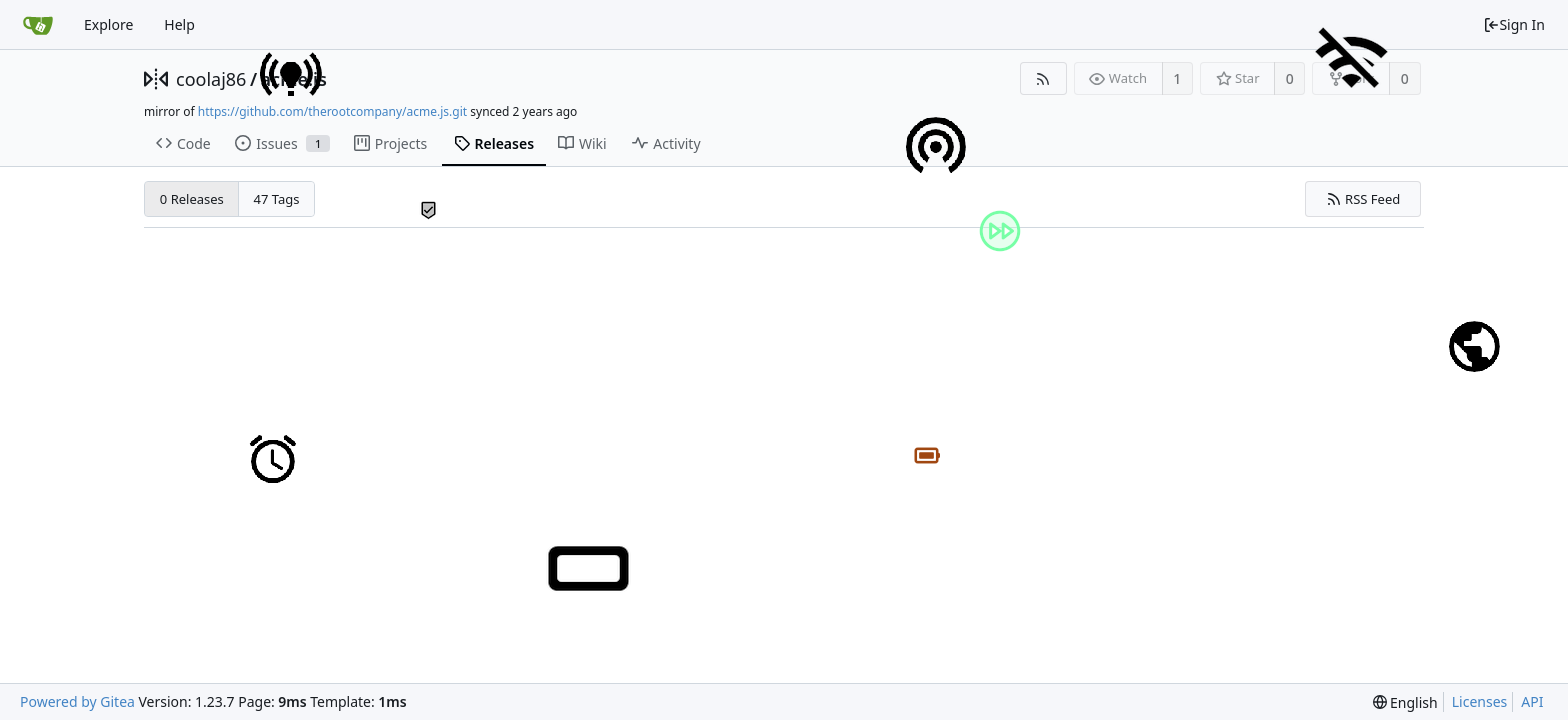  What do you see at coordinates (273, 459) in the screenshot?
I see `set or view alarms` at bounding box center [273, 459].